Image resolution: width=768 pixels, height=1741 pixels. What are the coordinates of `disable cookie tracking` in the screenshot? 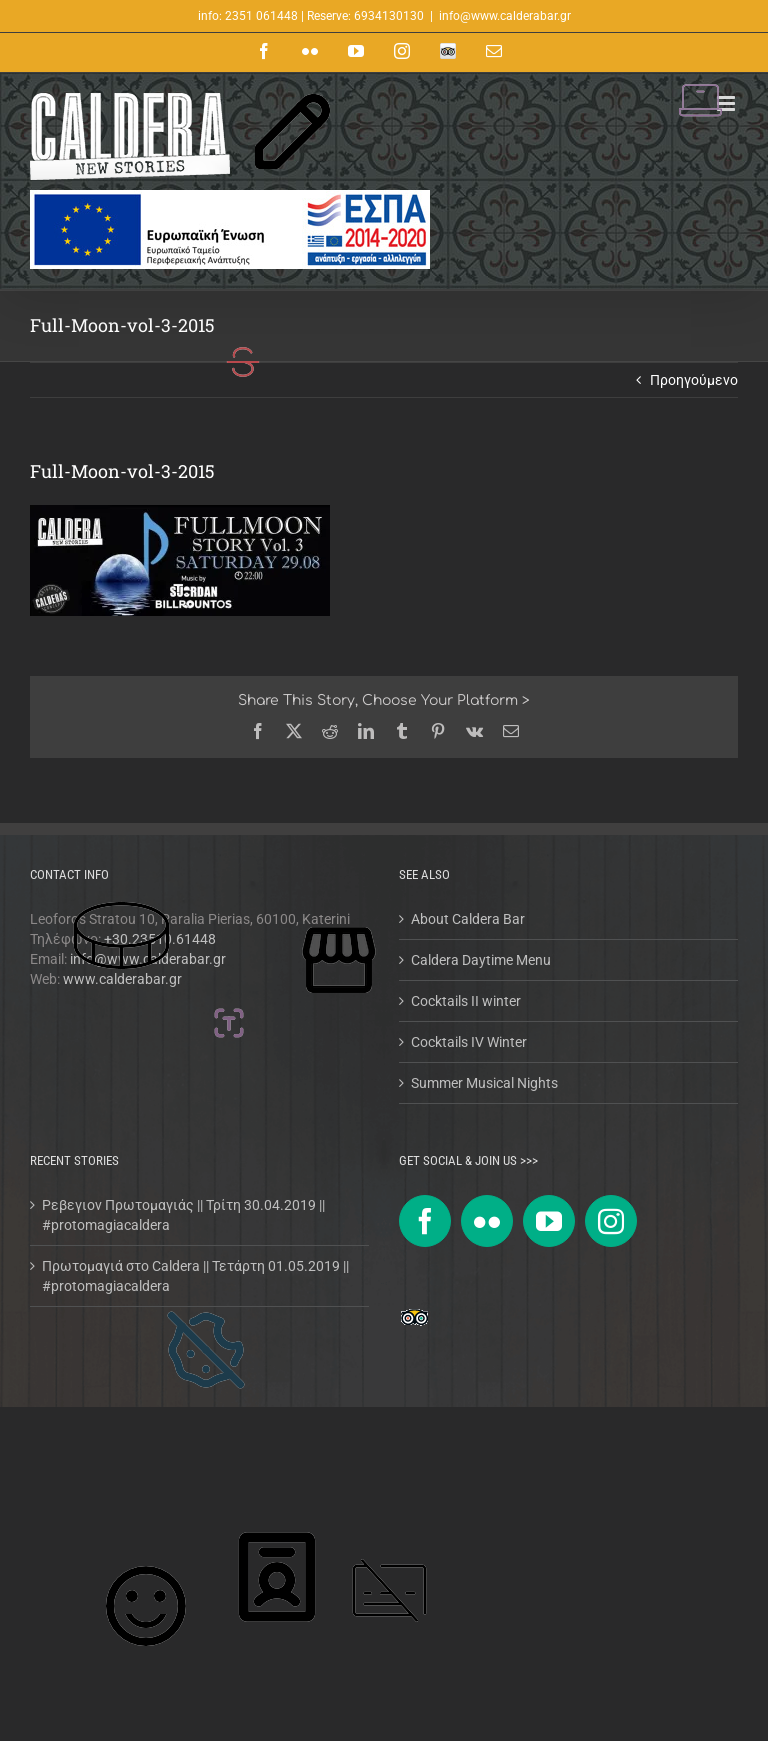 It's located at (206, 1350).